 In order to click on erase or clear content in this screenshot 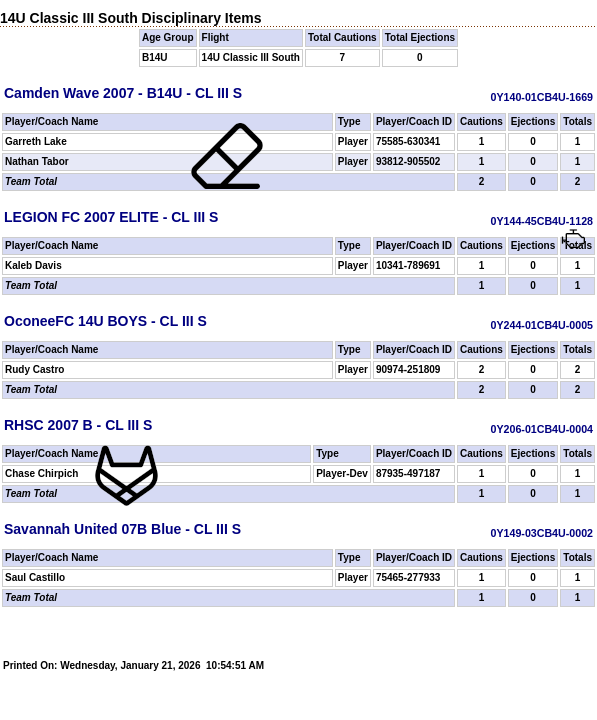, I will do `click(227, 156)`.